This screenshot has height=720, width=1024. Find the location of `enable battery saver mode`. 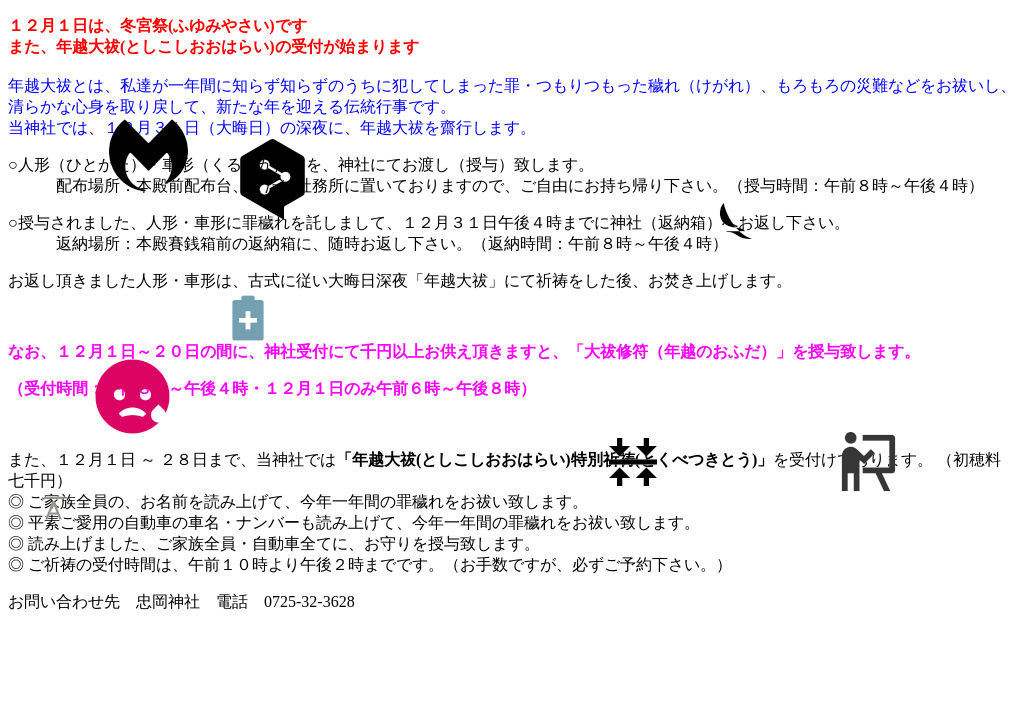

enable battery saver mode is located at coordinates (248, 318).